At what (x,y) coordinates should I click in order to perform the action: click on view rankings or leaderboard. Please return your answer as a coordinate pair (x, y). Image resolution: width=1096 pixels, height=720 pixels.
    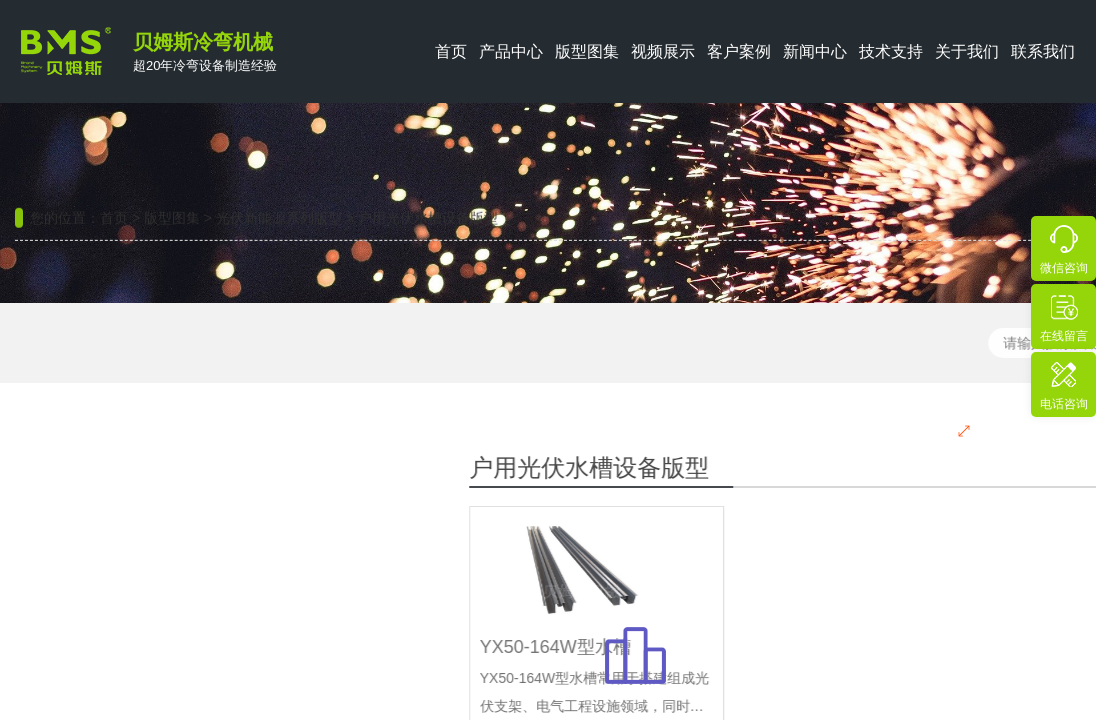
    Looking at the image, I should click on (635, 655).